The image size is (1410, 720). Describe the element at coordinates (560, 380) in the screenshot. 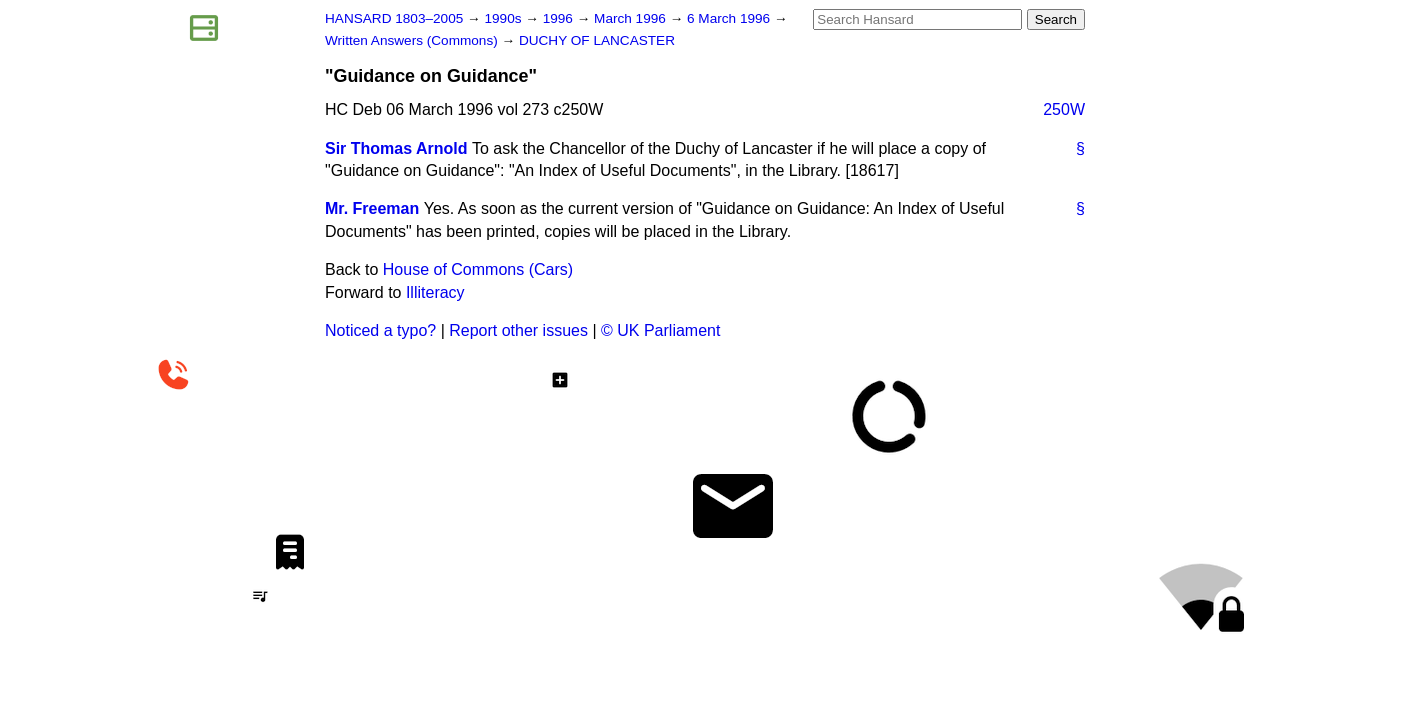

I see `add a new item or content` at that location.